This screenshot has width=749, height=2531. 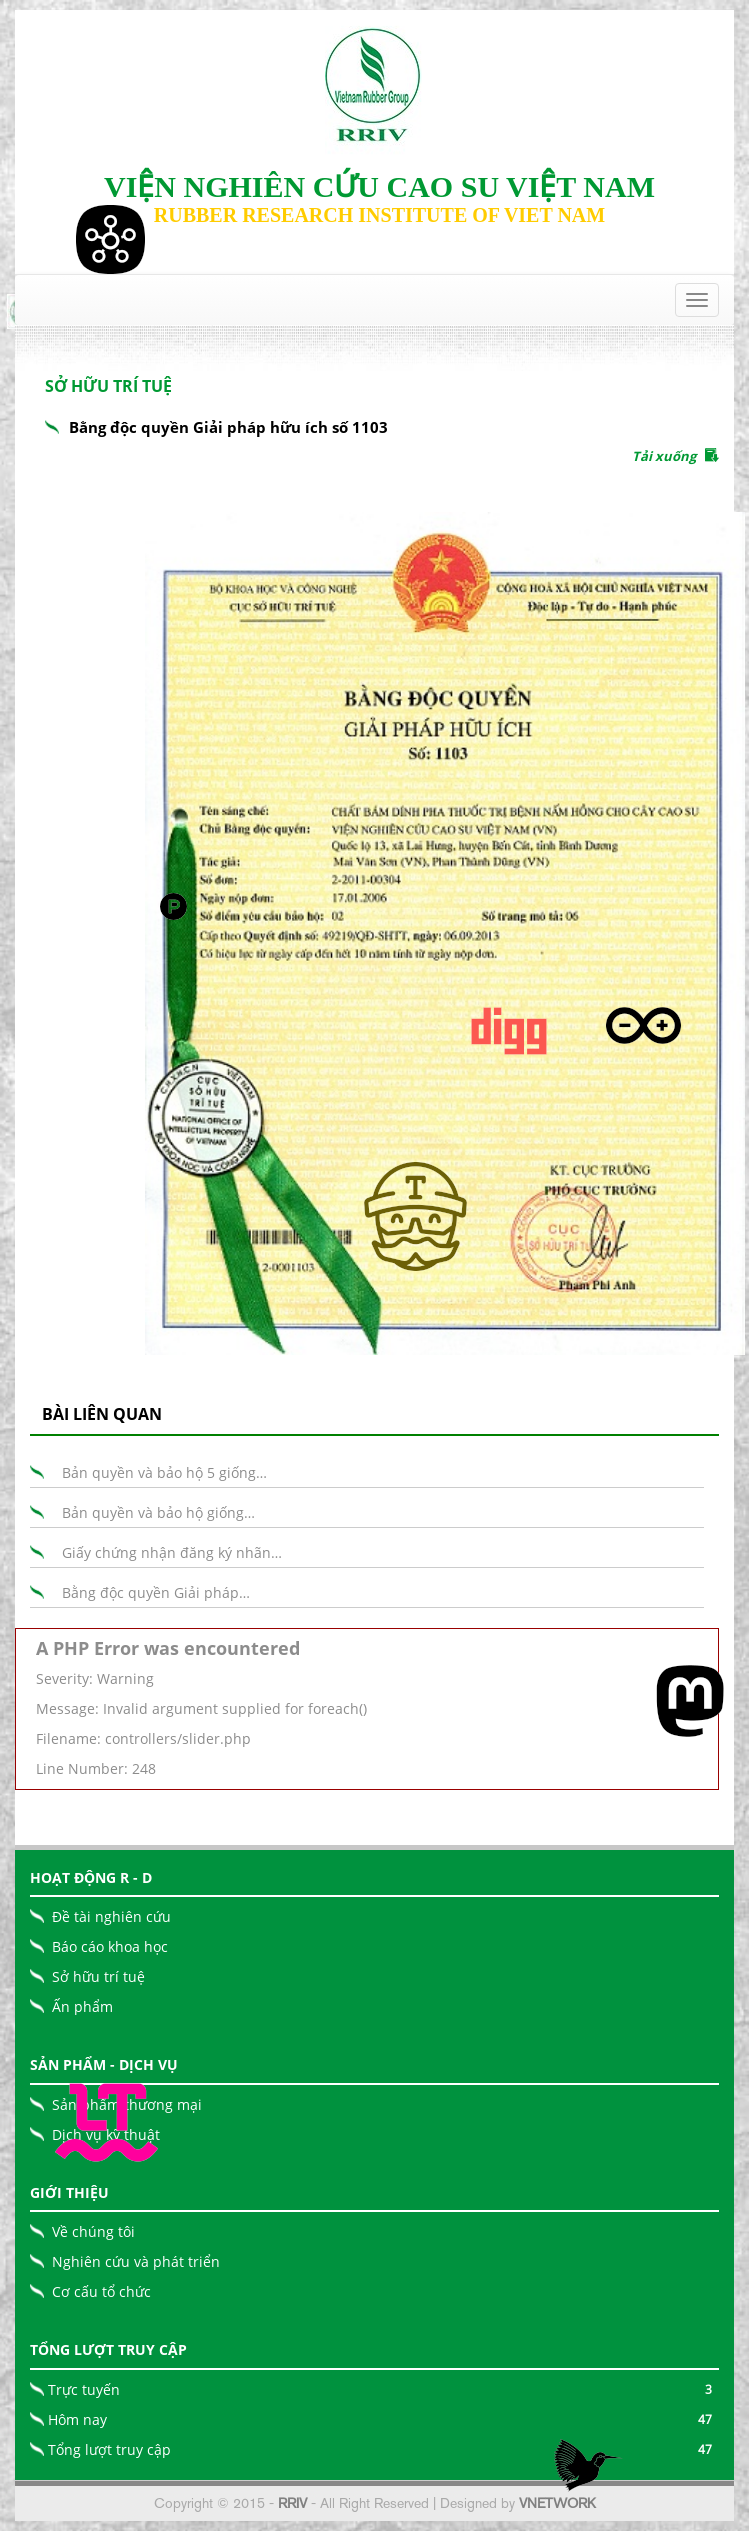 I want to click on link to Travis CI continuous integration service, so click(x=415, y=1216).